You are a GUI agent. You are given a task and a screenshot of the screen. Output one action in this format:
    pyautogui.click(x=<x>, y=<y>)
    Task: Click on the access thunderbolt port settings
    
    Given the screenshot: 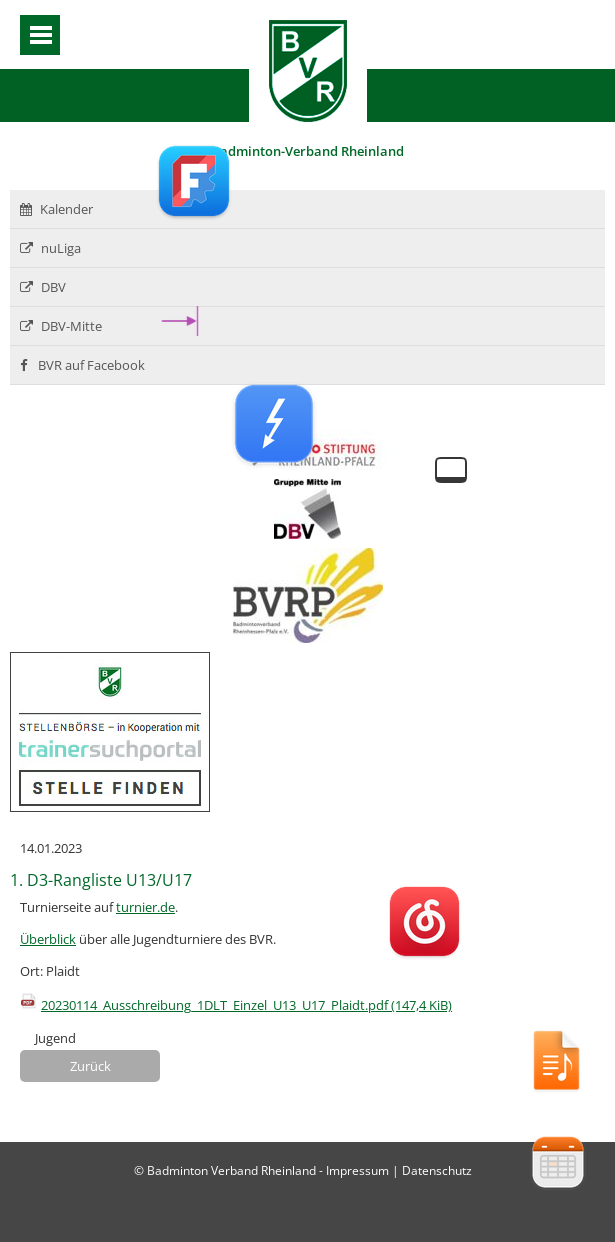 What is the action you would take?
    pyautogui.click(x=274, y=425)
    